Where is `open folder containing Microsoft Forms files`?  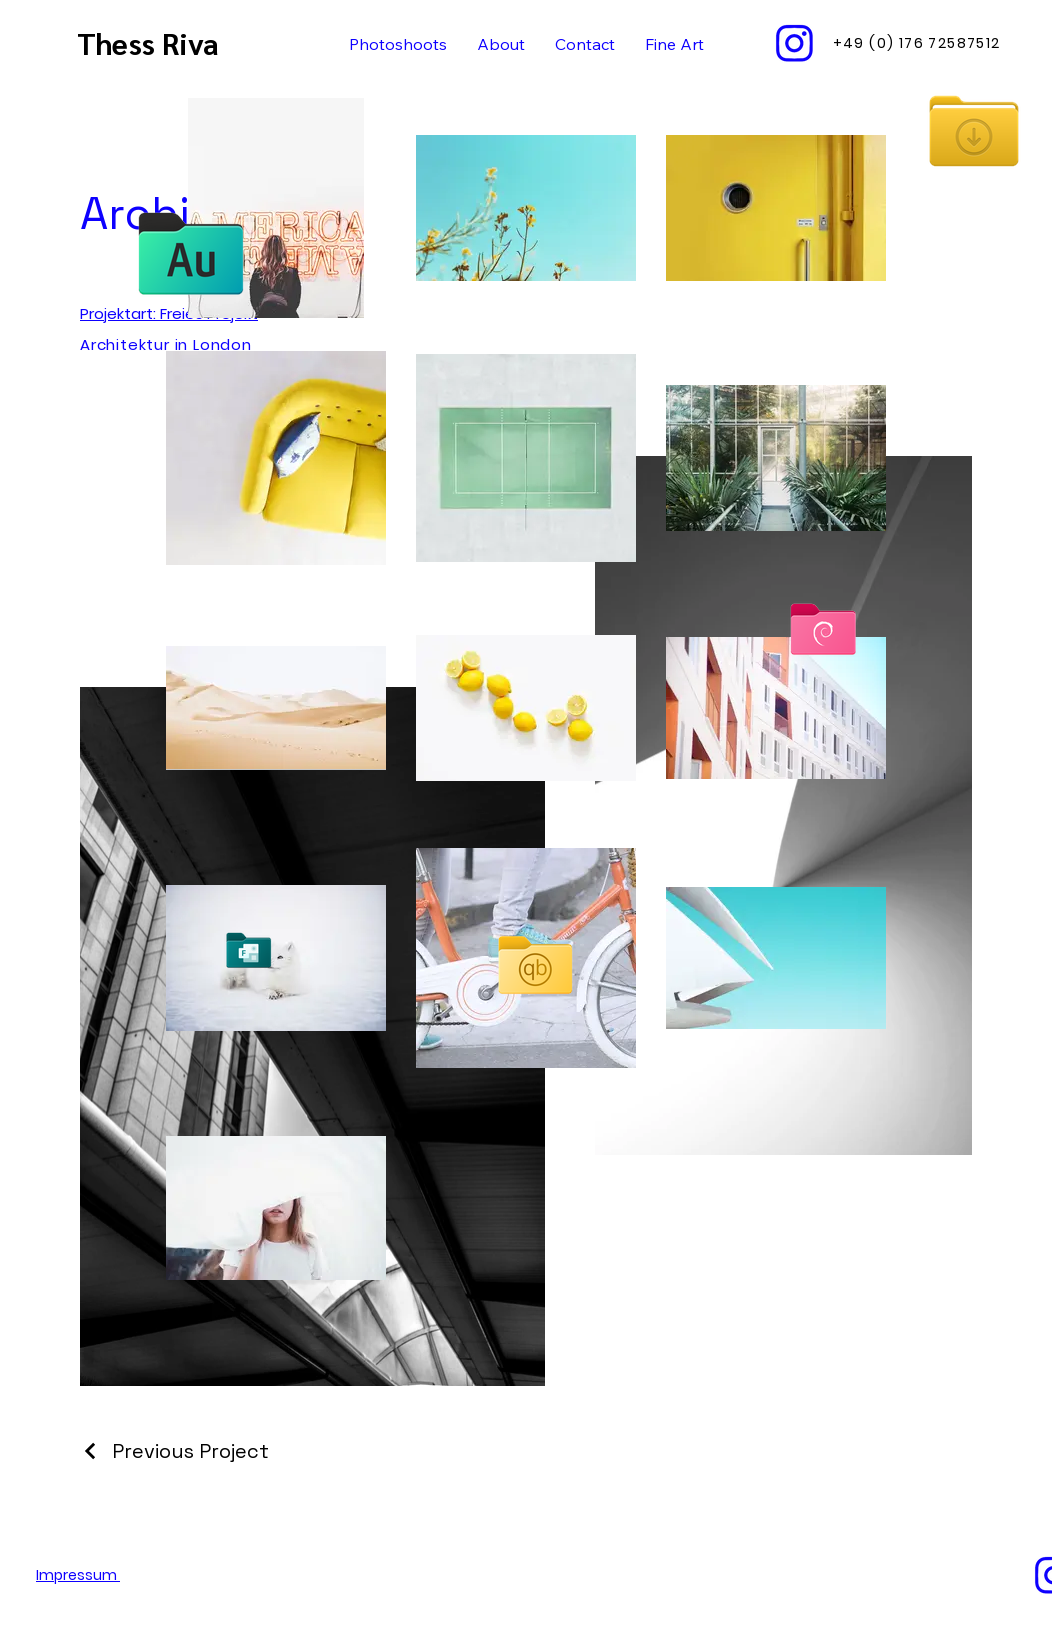 open folder containing Microsoft Forms files is located at coordinates (248, 951).